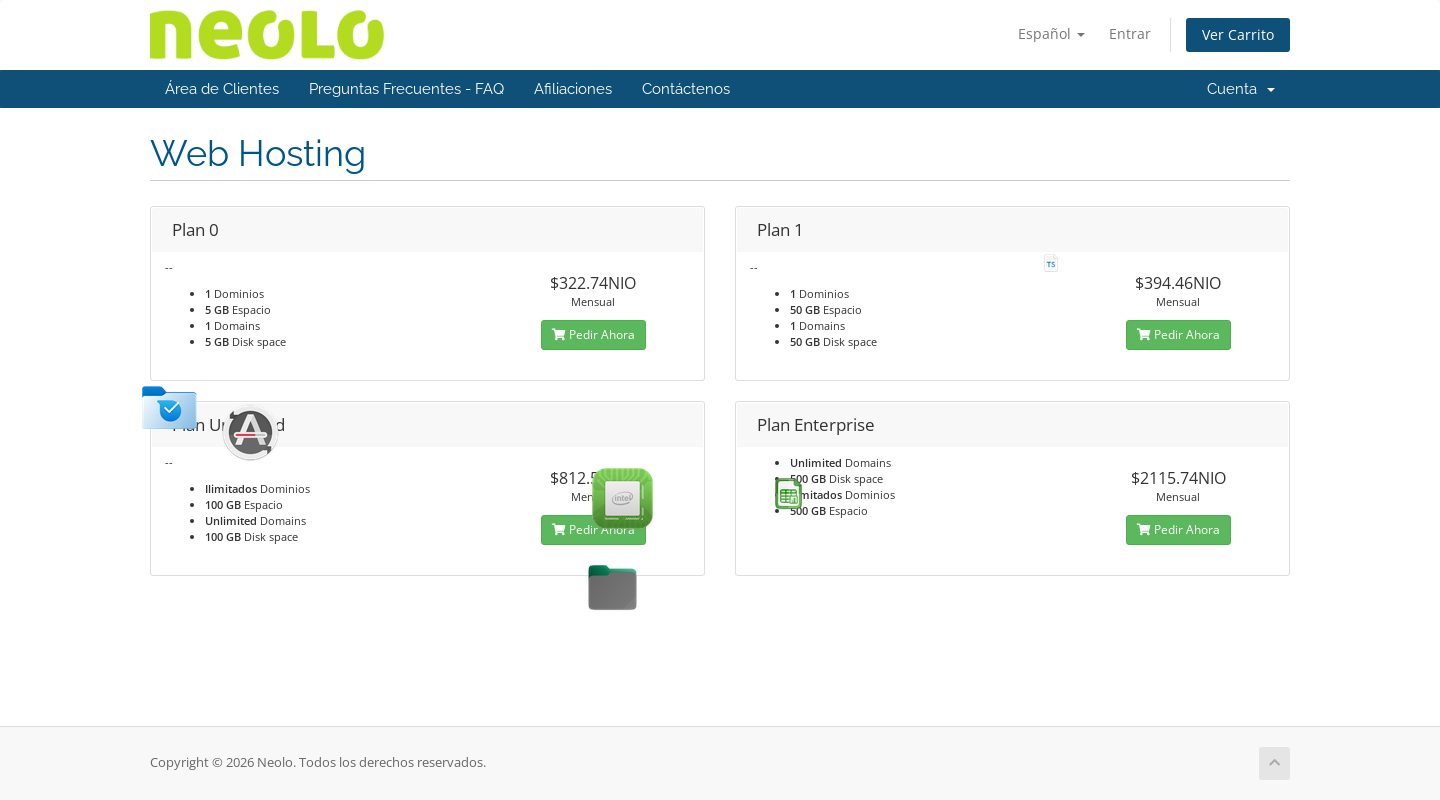  What do you see at coordinates (169, 409) in the screenshot?
I see `open microsoft kaizala files folder` at bounding box center [169, 409].